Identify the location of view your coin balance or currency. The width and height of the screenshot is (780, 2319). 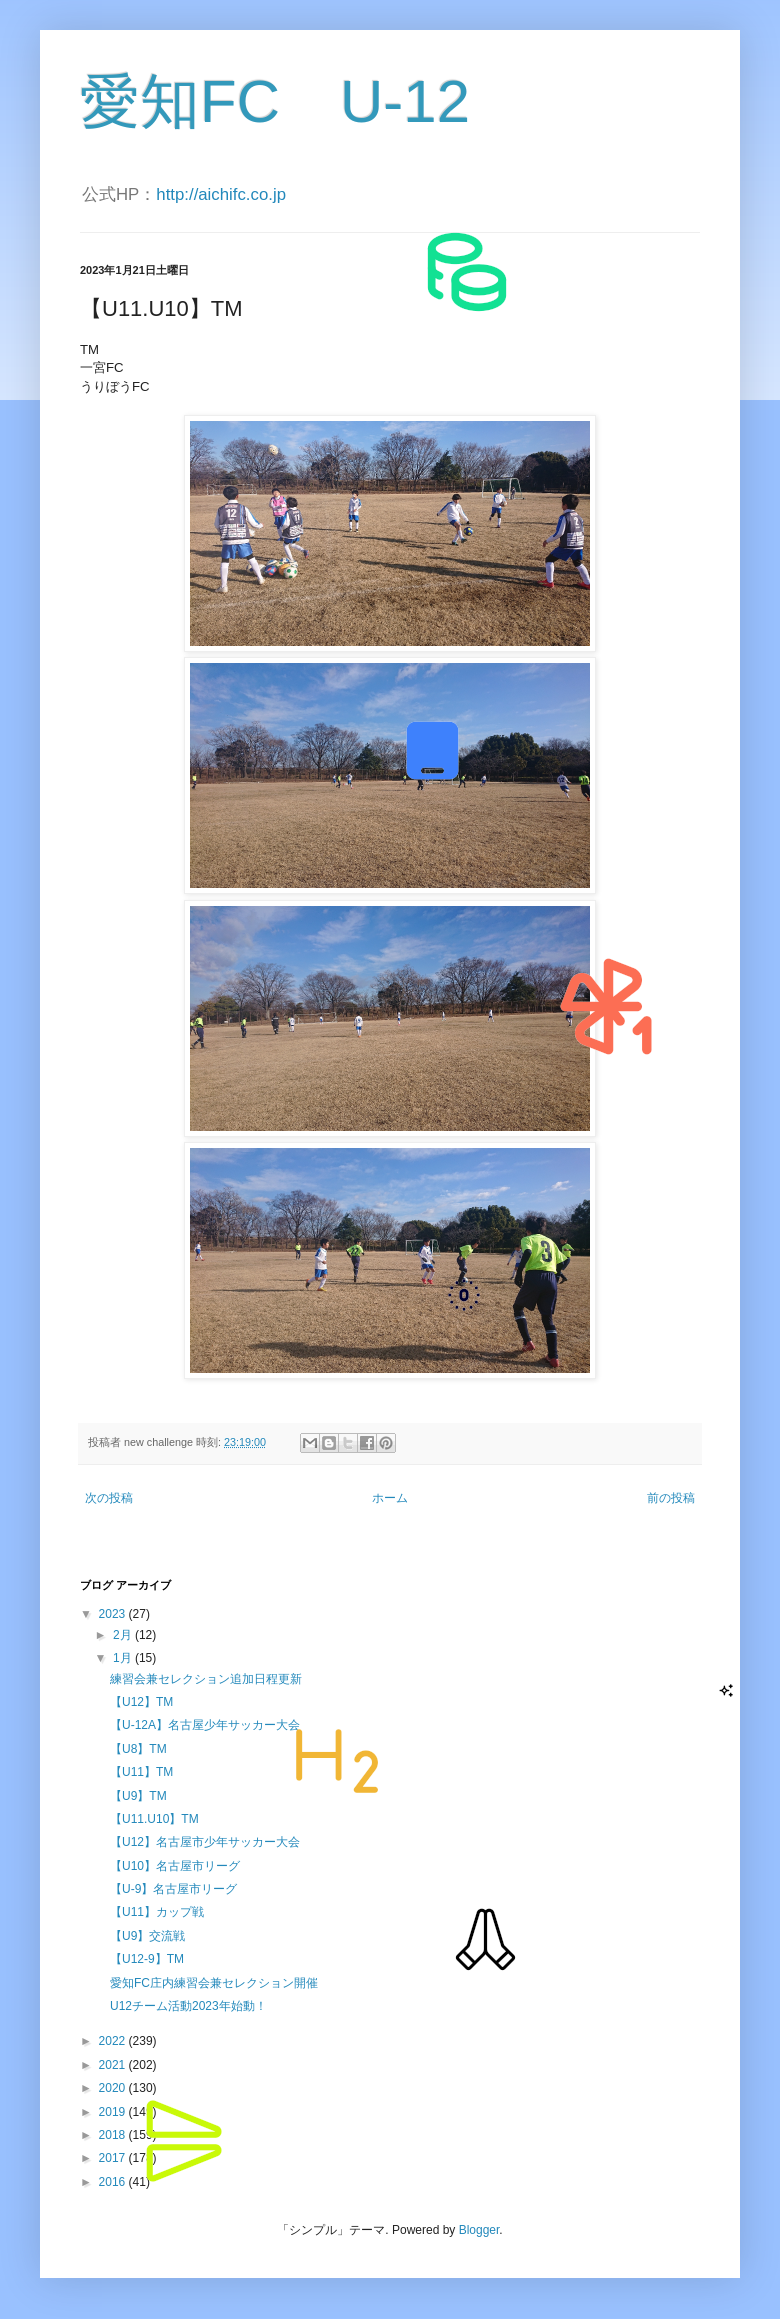
(467, 272).